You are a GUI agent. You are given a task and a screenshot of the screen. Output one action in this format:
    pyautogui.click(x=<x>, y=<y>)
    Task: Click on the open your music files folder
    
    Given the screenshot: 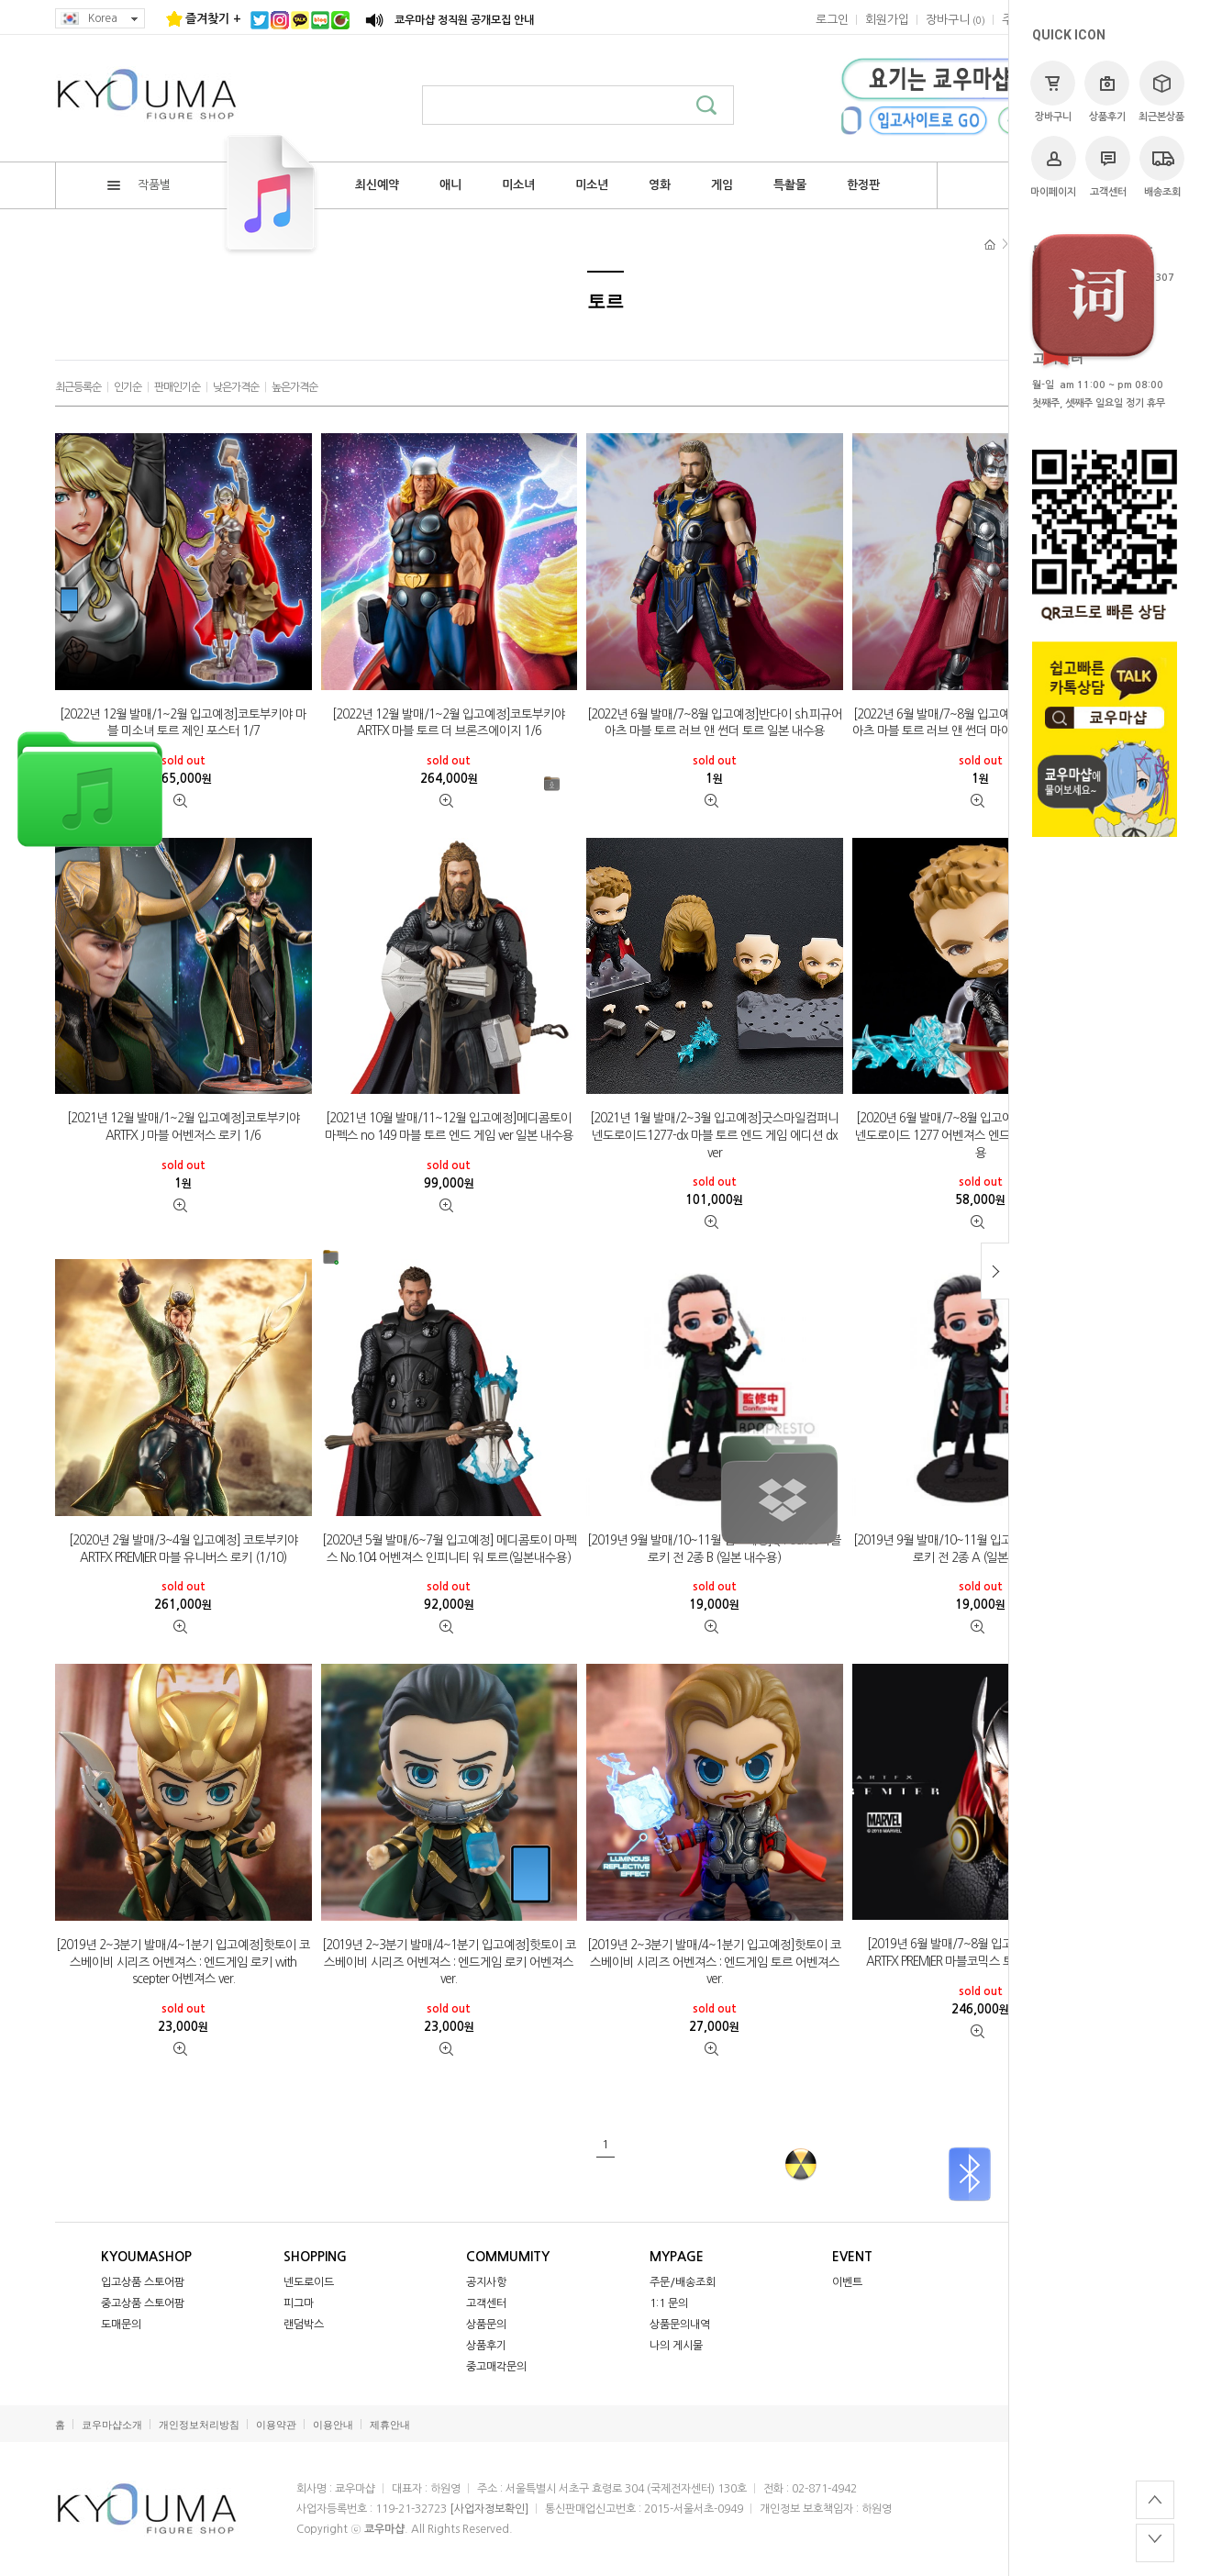 What is the action you would take?
    pyautogui.click(x=90, y=789)
    